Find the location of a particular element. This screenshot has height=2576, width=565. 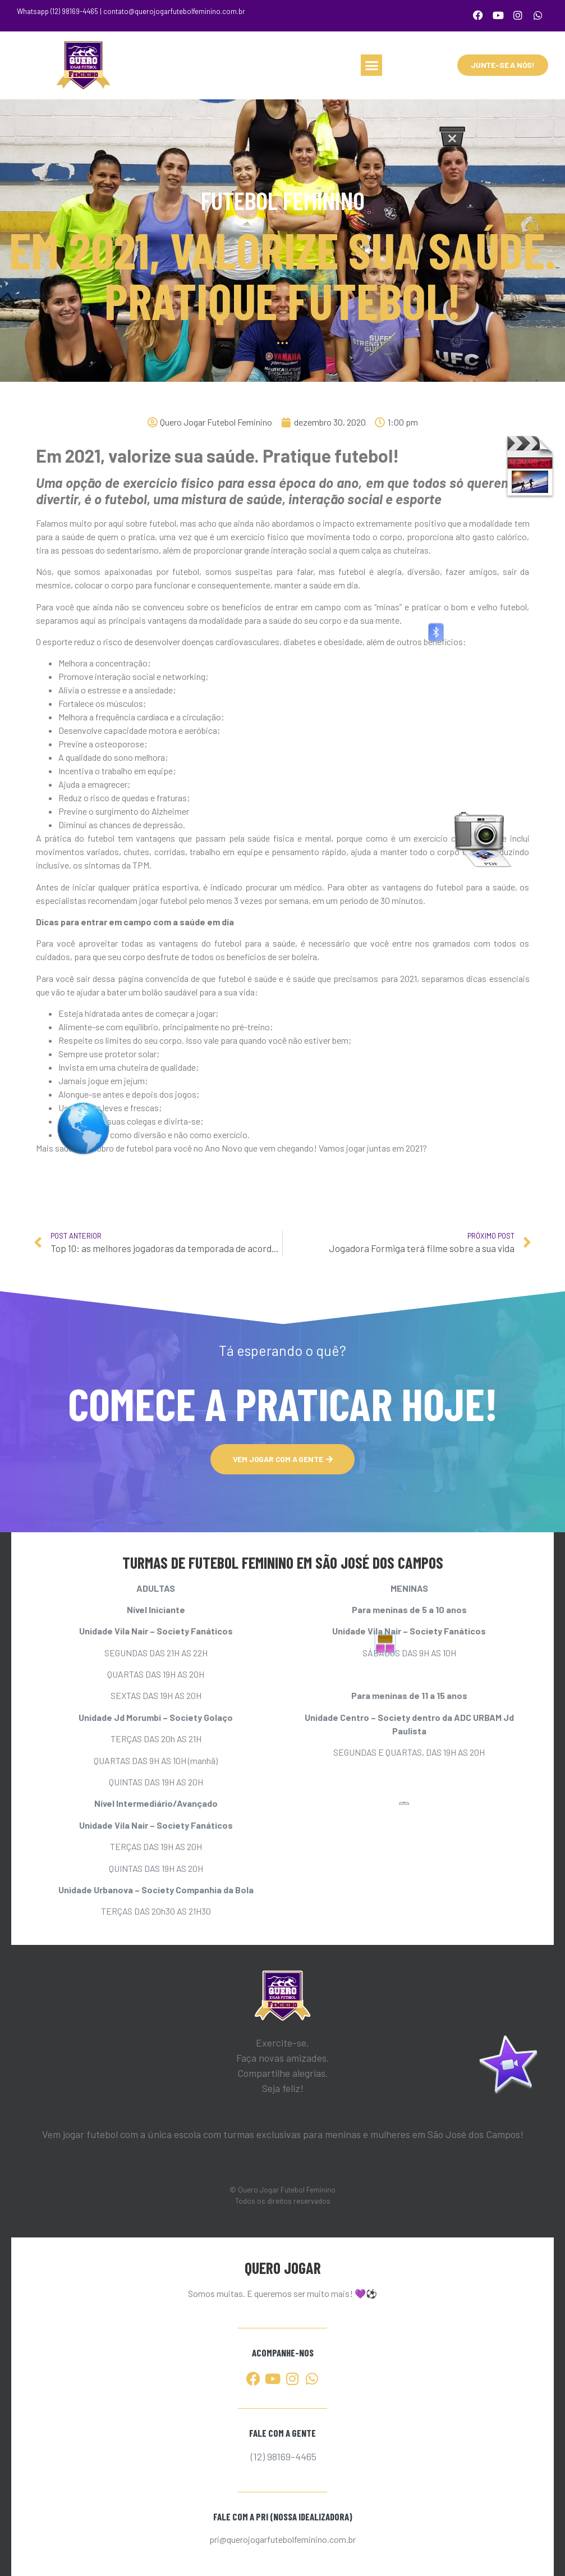

convert scanned images to PDF format is located at coordinates (479, 840).